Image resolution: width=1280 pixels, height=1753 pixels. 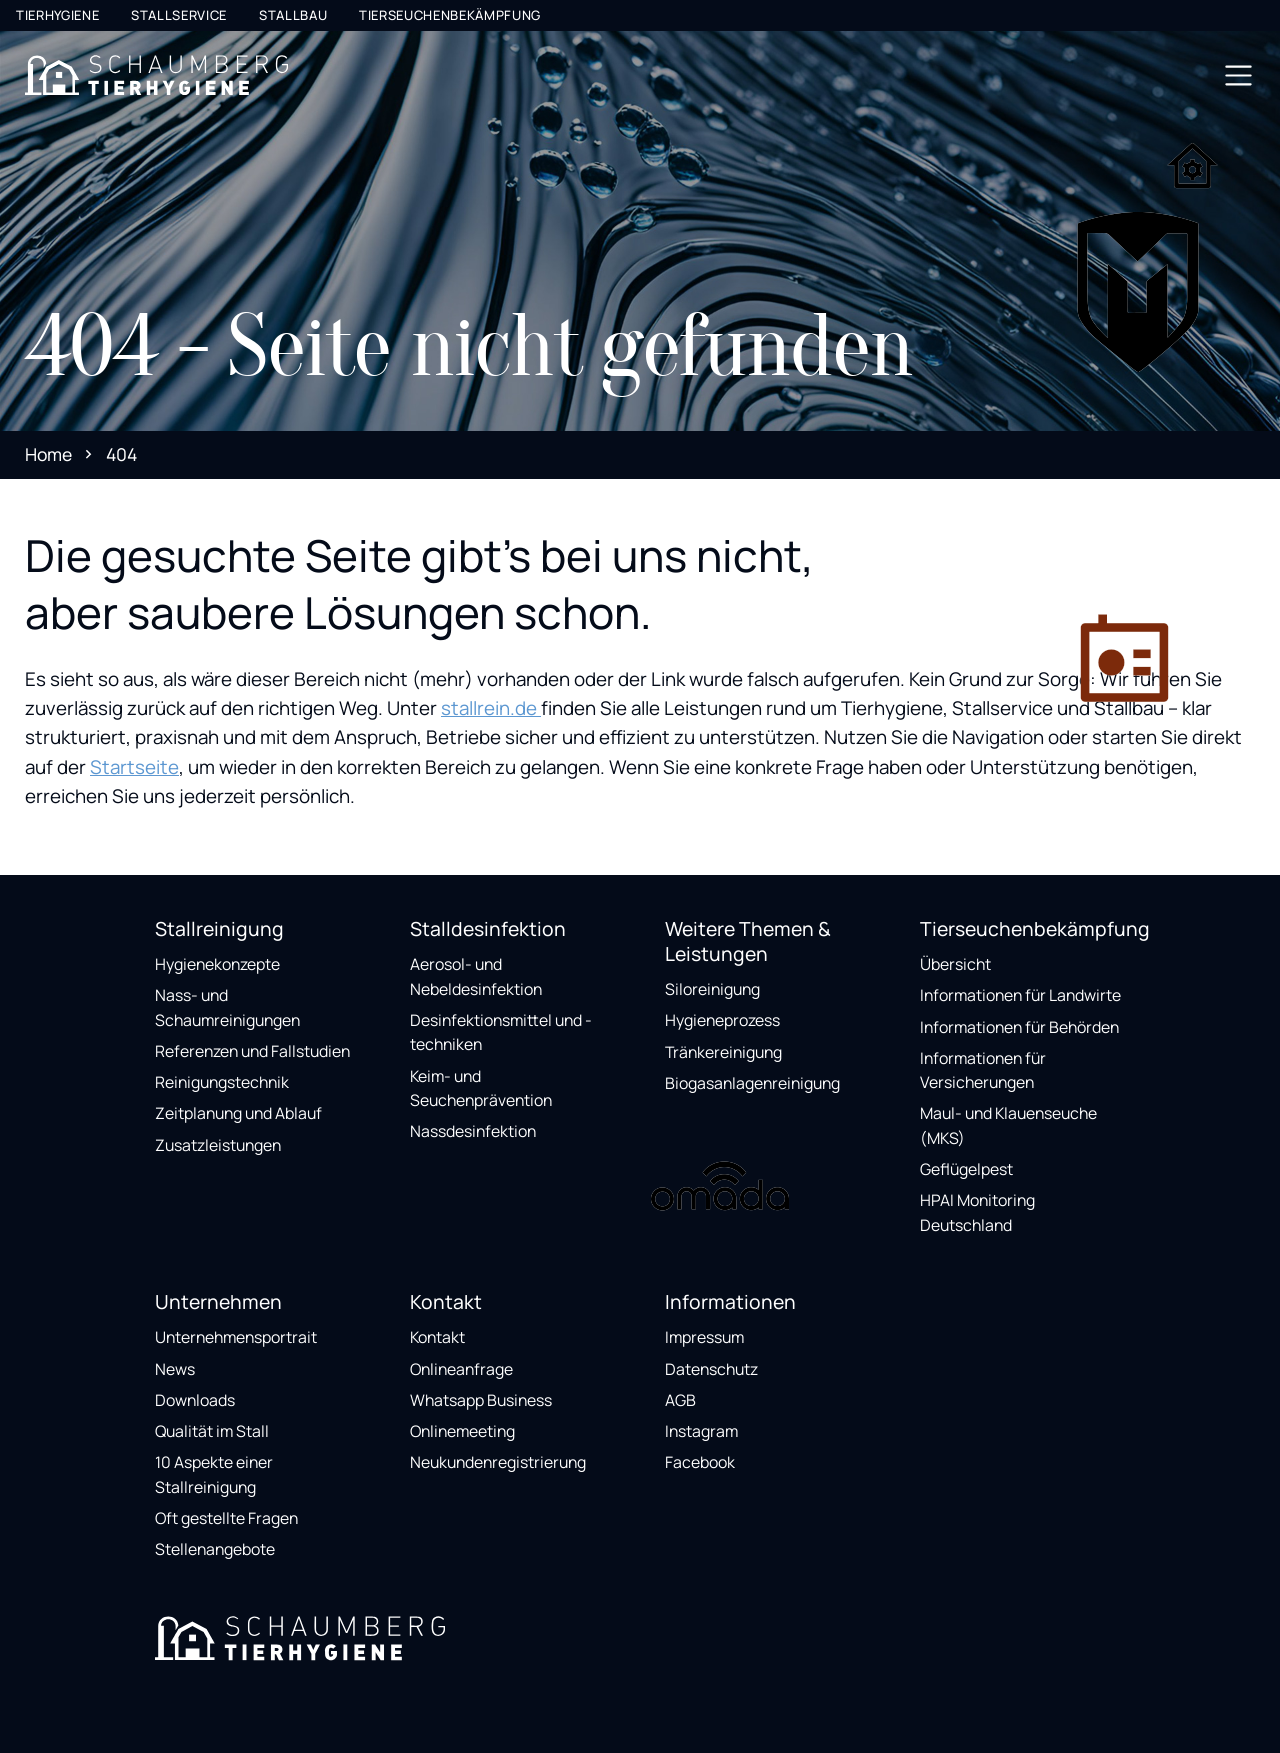 I want to click on access home settings, so click(x=1192, y=167).